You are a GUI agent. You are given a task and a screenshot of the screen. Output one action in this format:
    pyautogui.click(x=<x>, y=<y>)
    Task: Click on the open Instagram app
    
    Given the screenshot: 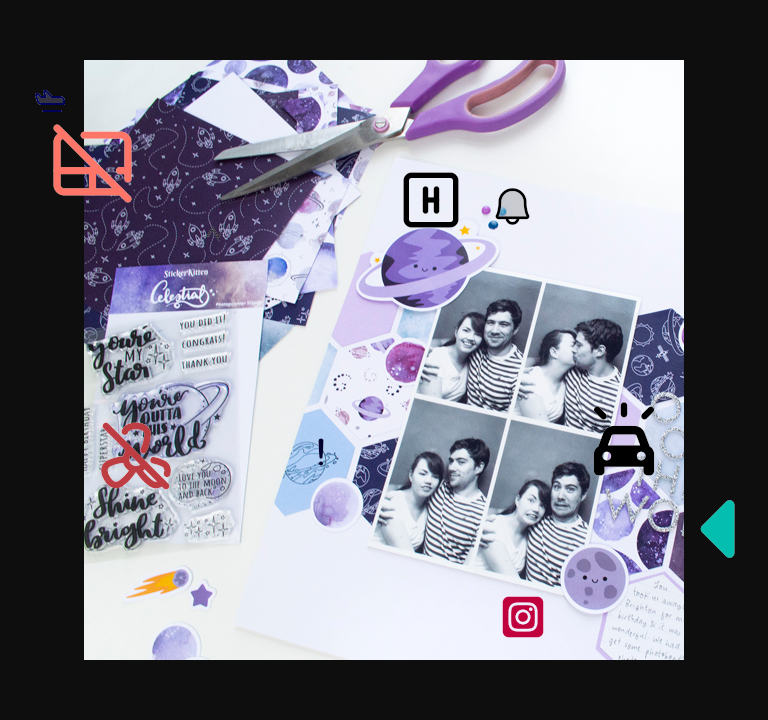 What is the action you would take?
    pyautogui.click(x=523, y=617)
    